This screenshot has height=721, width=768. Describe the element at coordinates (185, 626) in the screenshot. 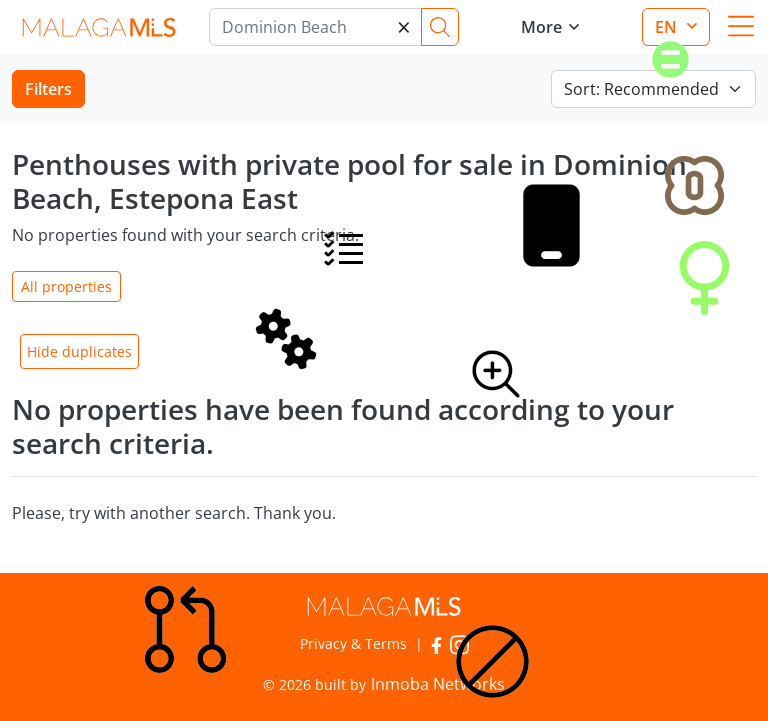

I see `create a new pull request` at that location.